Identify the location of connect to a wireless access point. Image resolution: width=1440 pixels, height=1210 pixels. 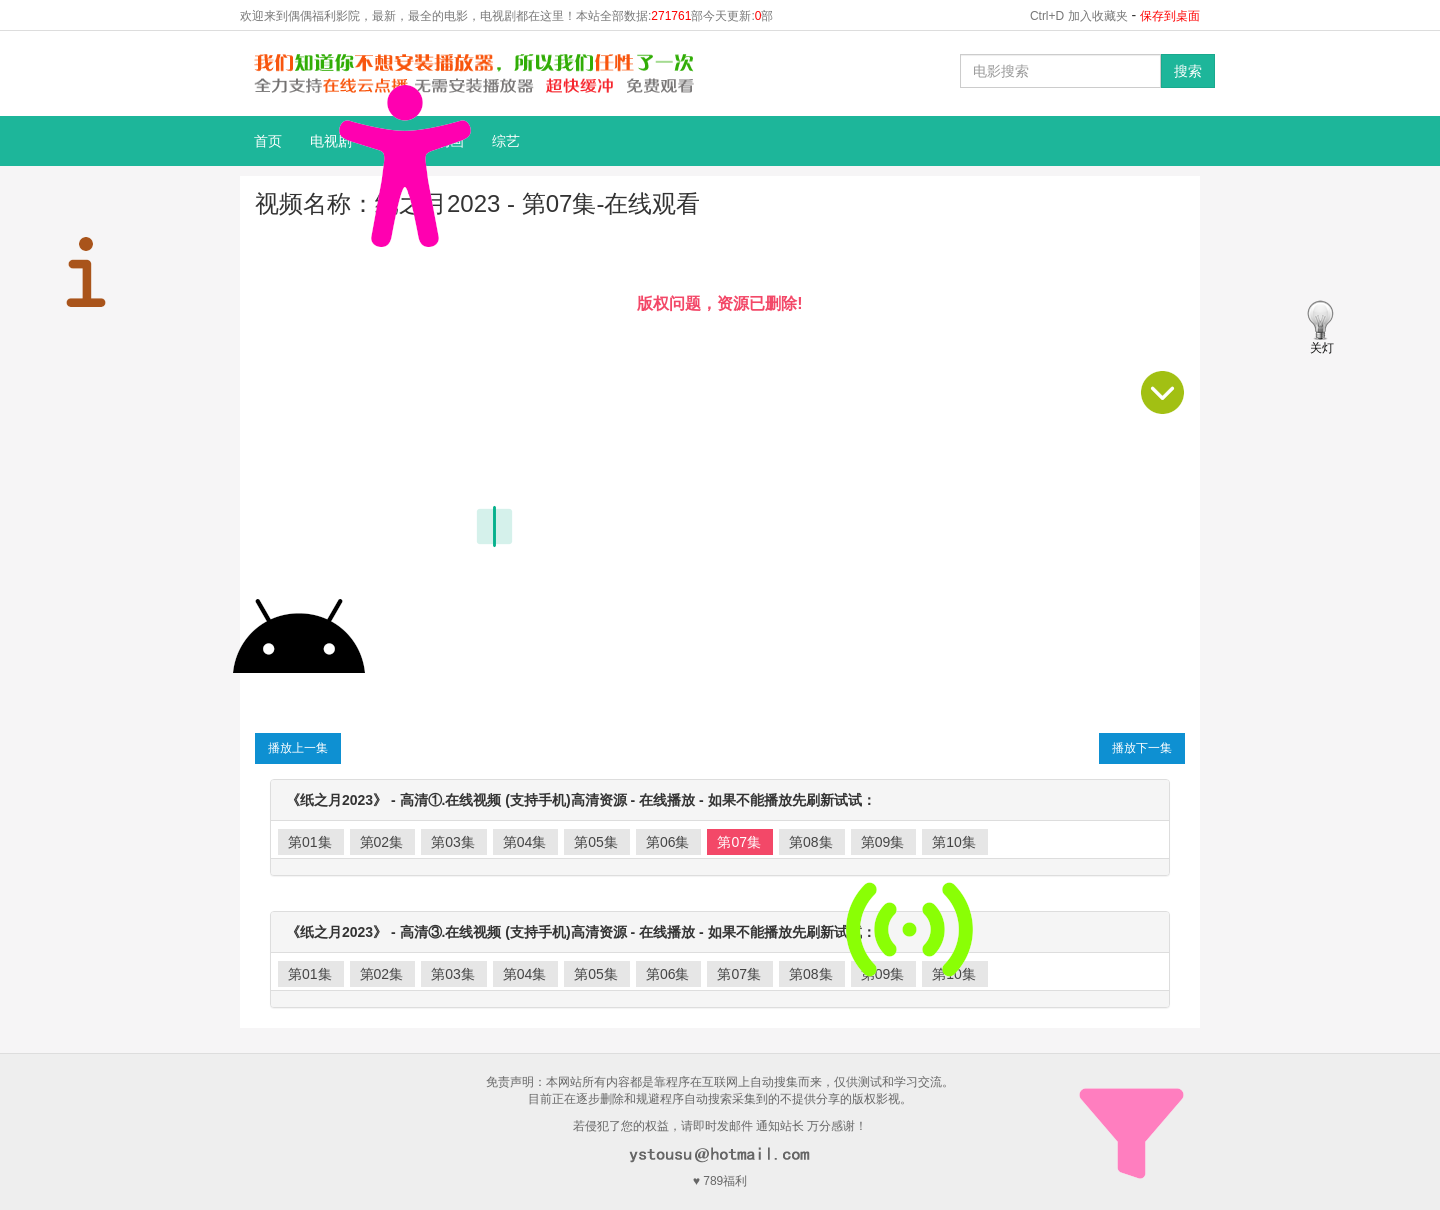
(909, 929).